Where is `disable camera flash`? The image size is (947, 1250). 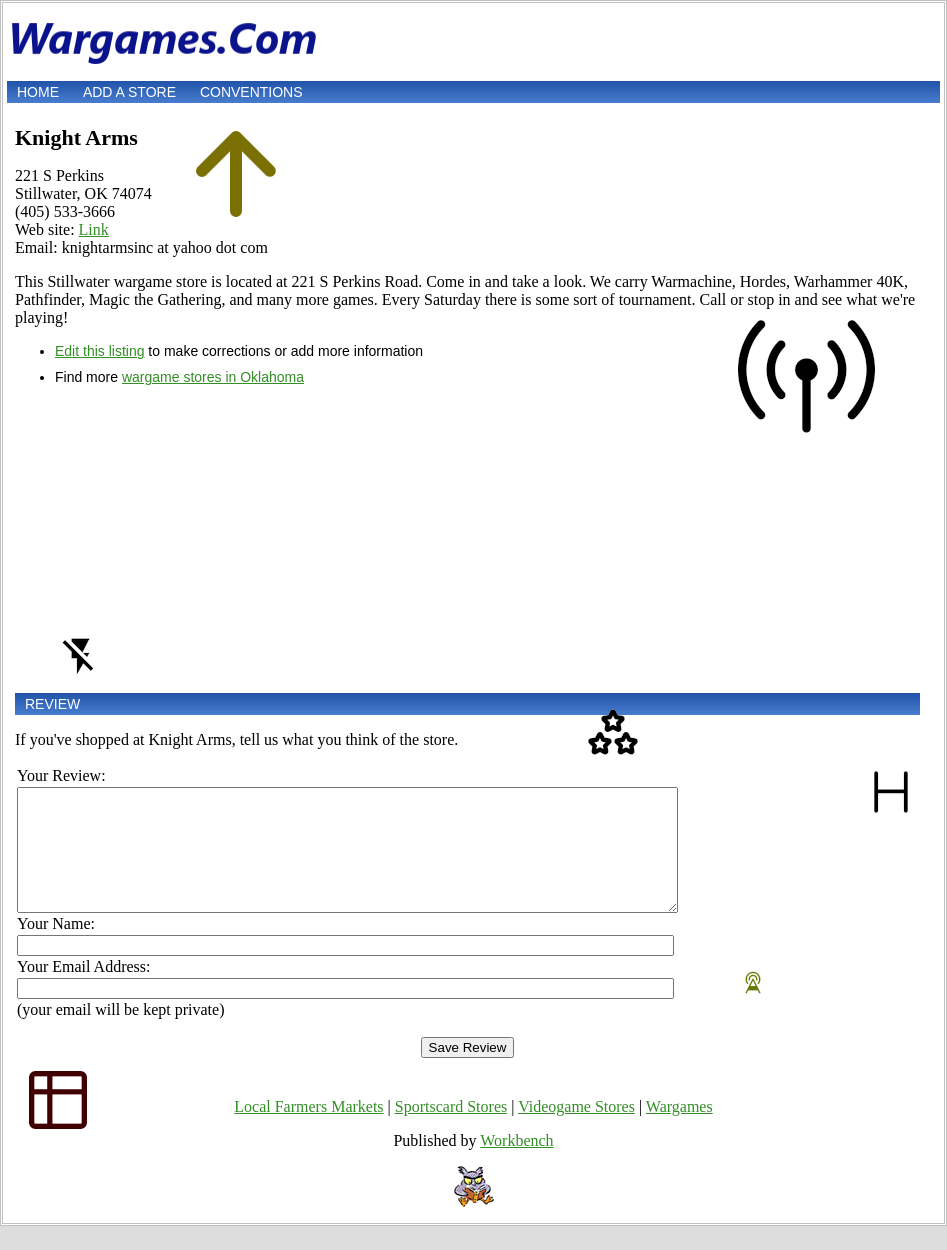
disable camera flash is located at coordinates (80, 656).